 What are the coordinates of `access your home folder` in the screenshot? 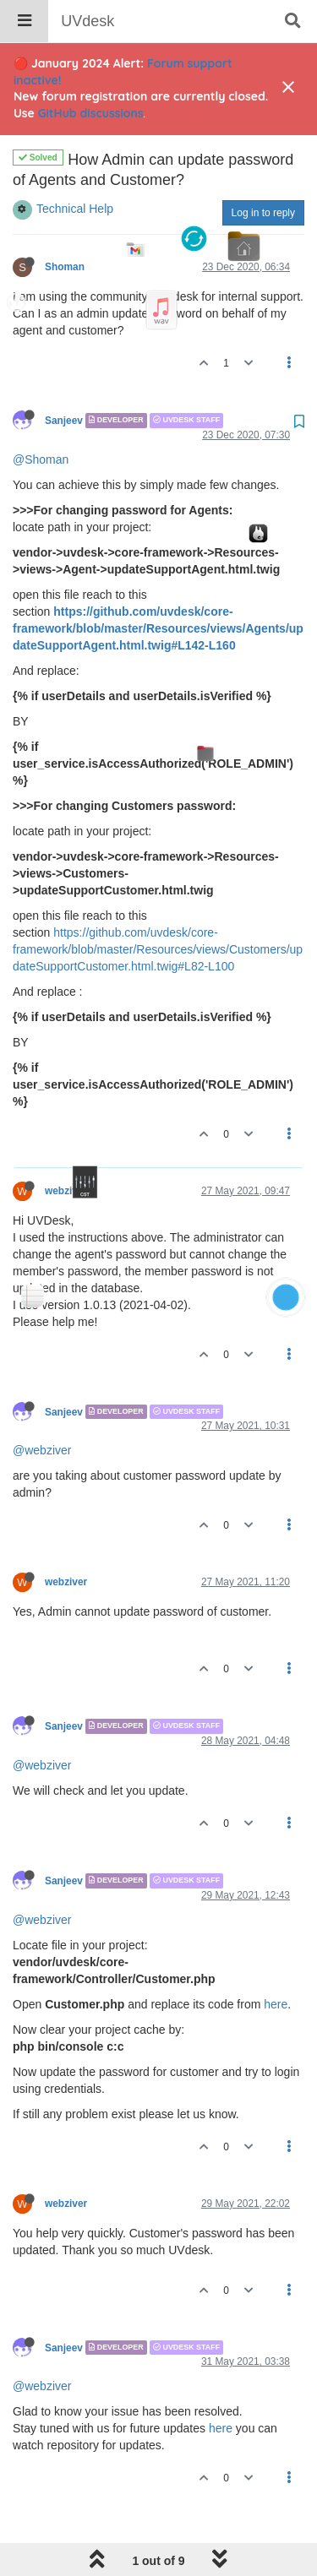 It's located at (243, 246).